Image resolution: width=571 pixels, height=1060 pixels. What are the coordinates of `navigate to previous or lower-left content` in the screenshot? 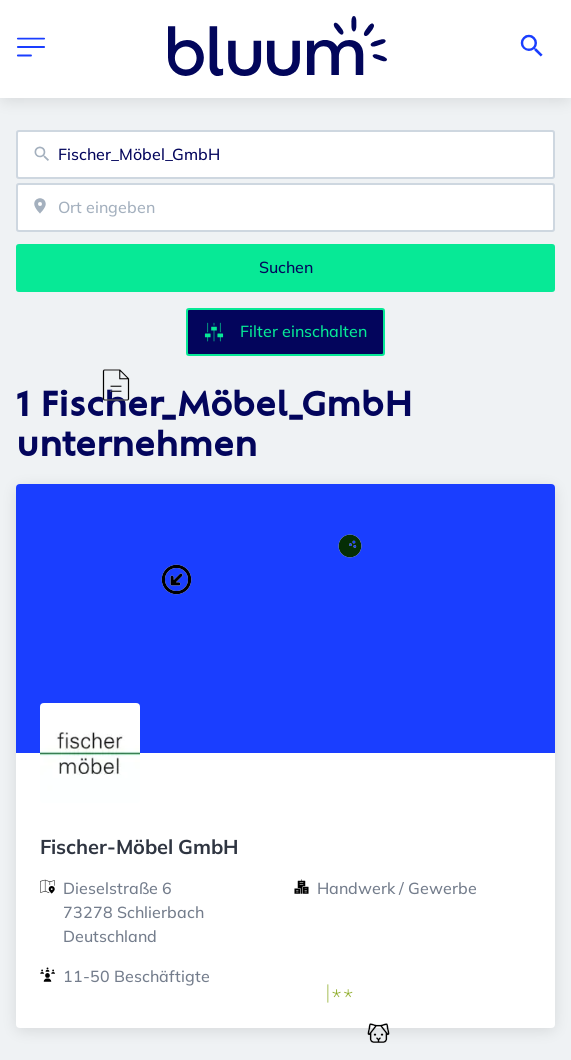 It's located at (176, 579).